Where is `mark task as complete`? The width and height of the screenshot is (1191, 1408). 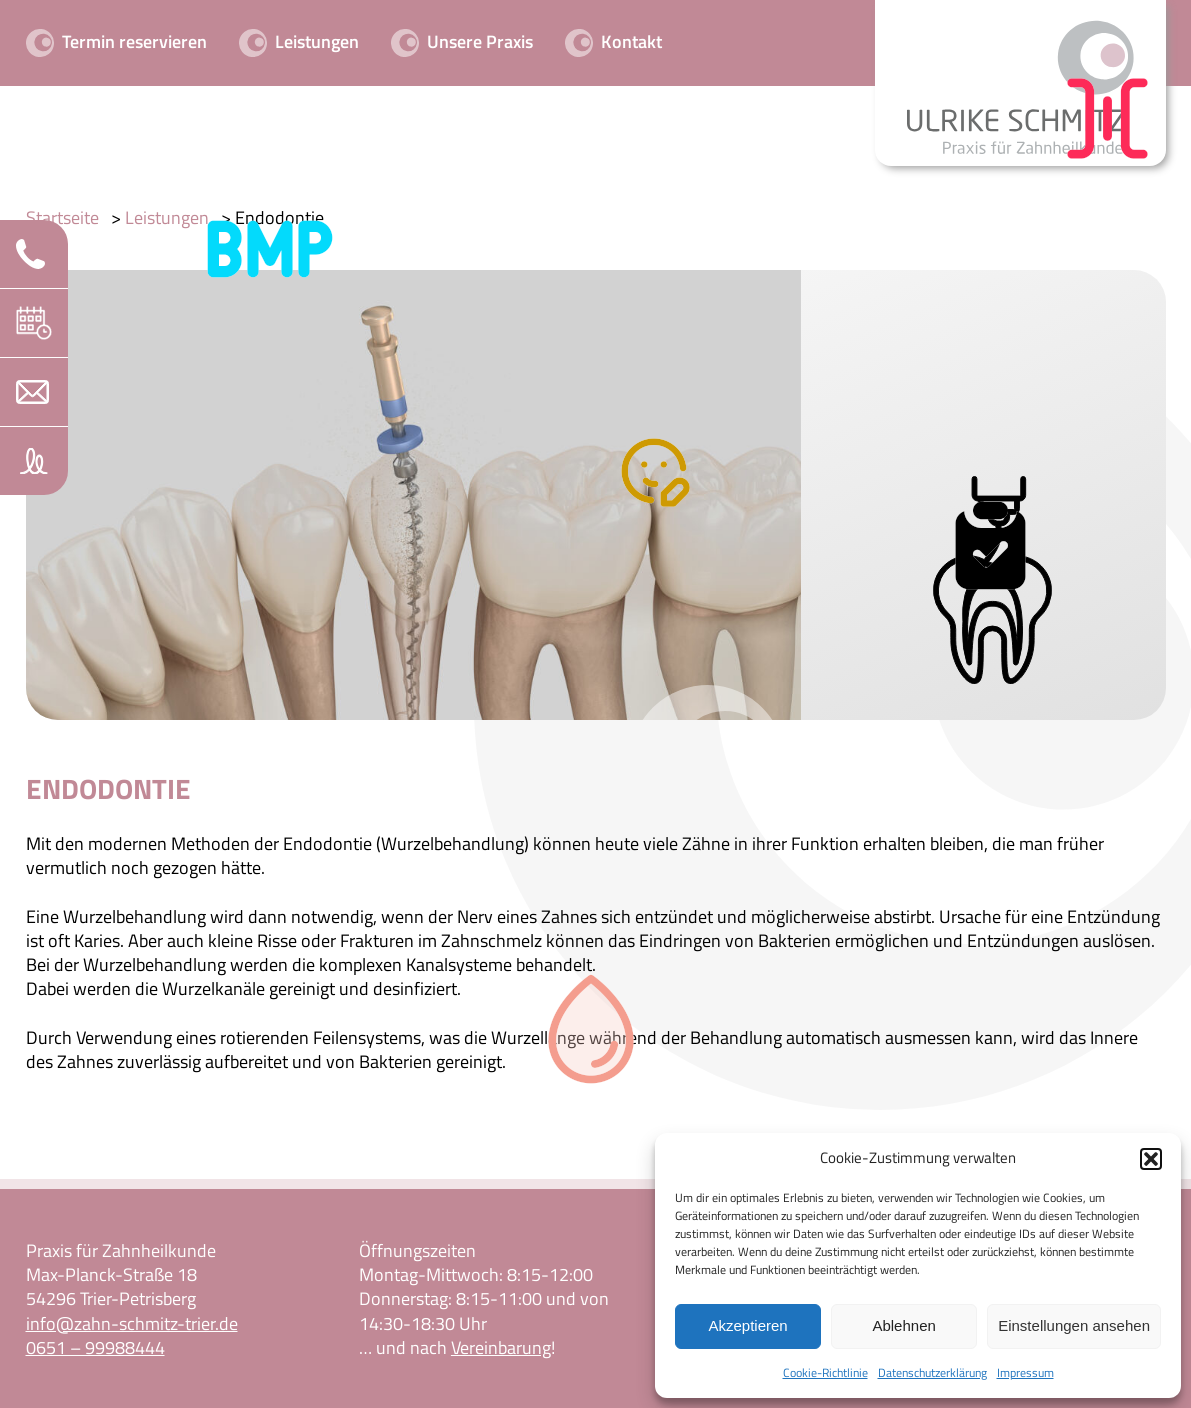
mark task as complete is located at coordinates (990, 545).